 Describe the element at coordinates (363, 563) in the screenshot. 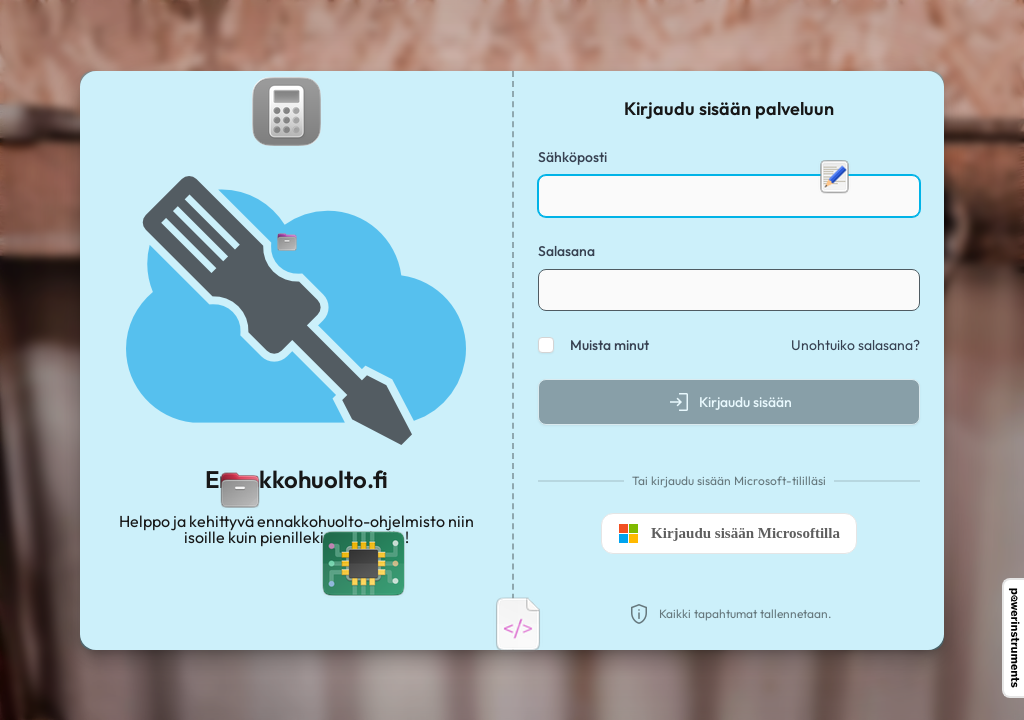

I see `open jockey hardware diagnostics app` at that location.